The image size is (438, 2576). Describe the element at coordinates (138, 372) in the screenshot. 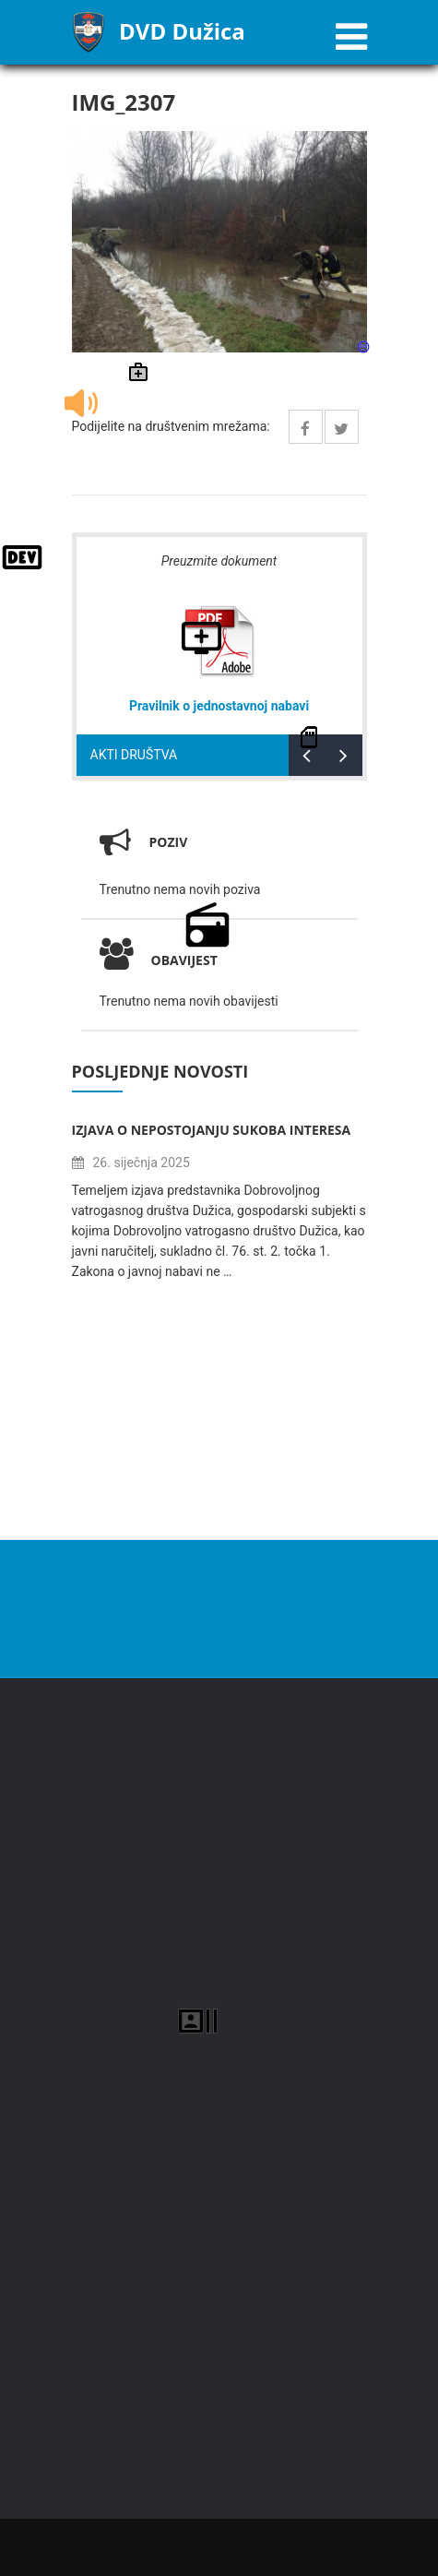

I see `access medical services or healthcare information` at that location.